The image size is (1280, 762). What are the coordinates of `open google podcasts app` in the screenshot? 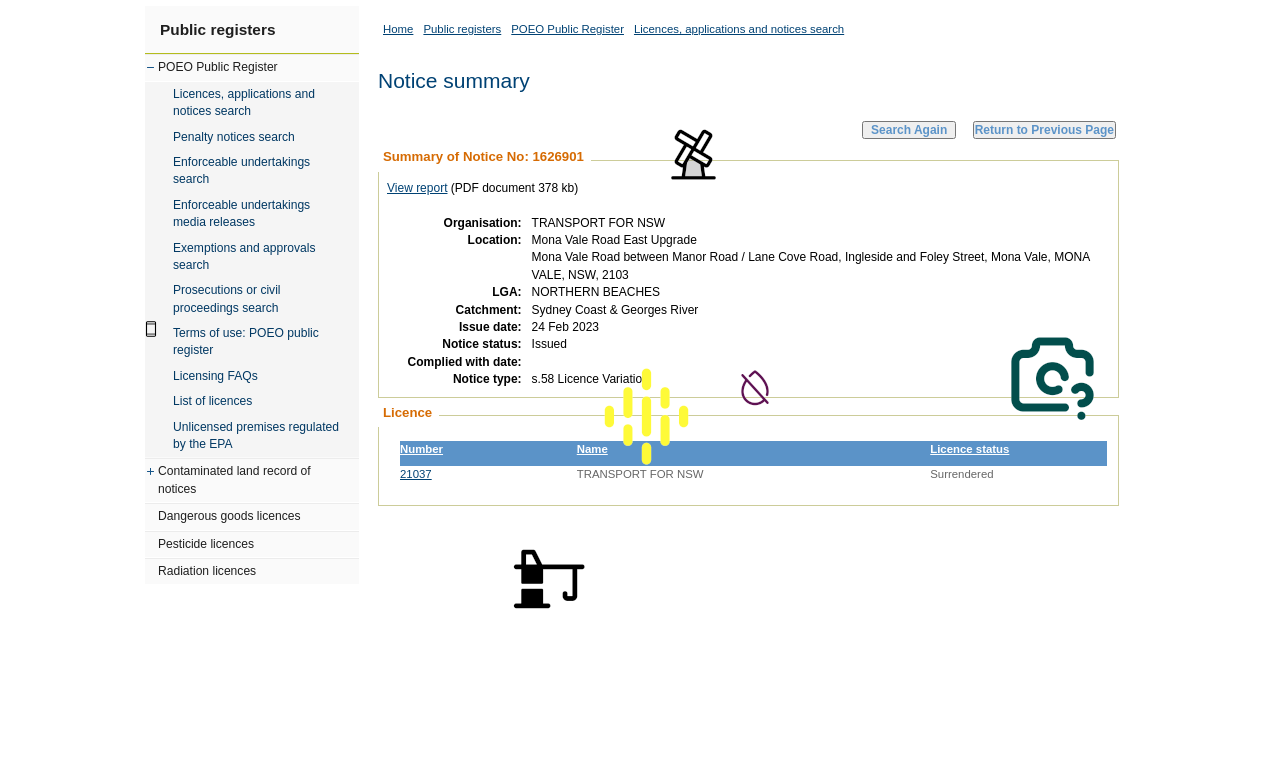 It's located at (646, 416).